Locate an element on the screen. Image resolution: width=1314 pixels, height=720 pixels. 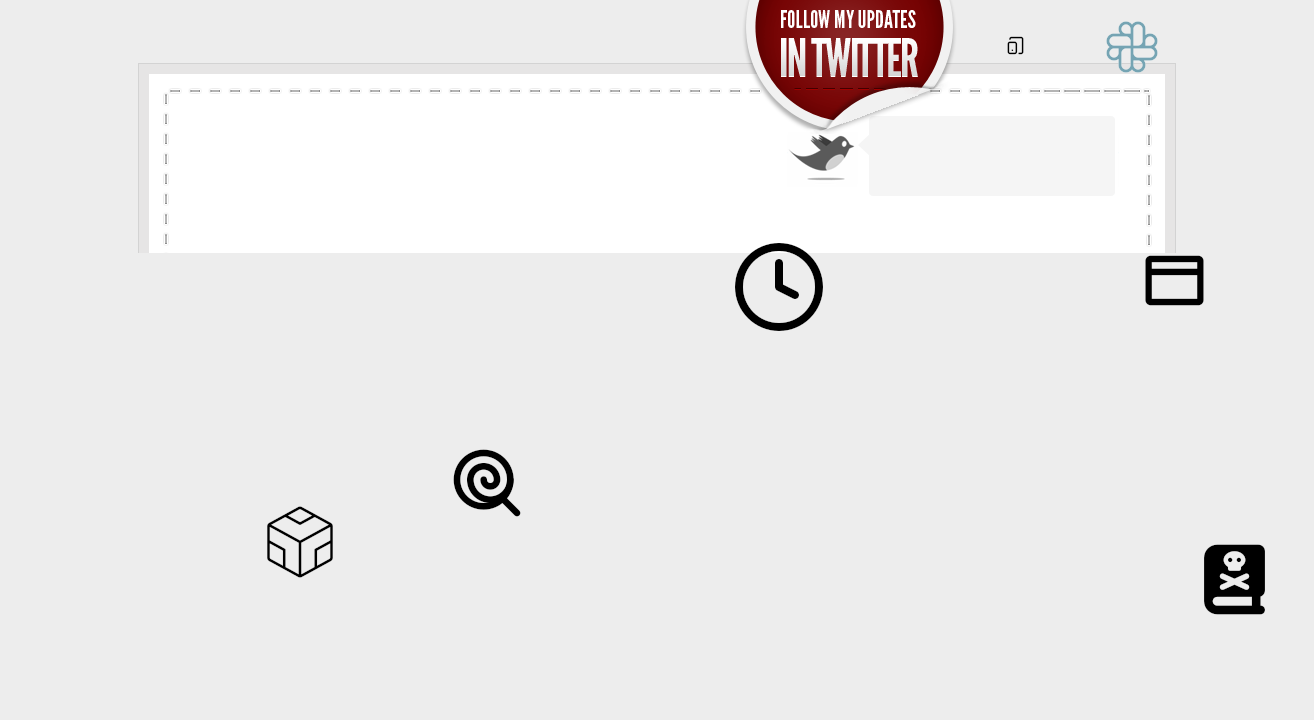
switch between tablet and mobile view is located at coordinates (1015, 45).